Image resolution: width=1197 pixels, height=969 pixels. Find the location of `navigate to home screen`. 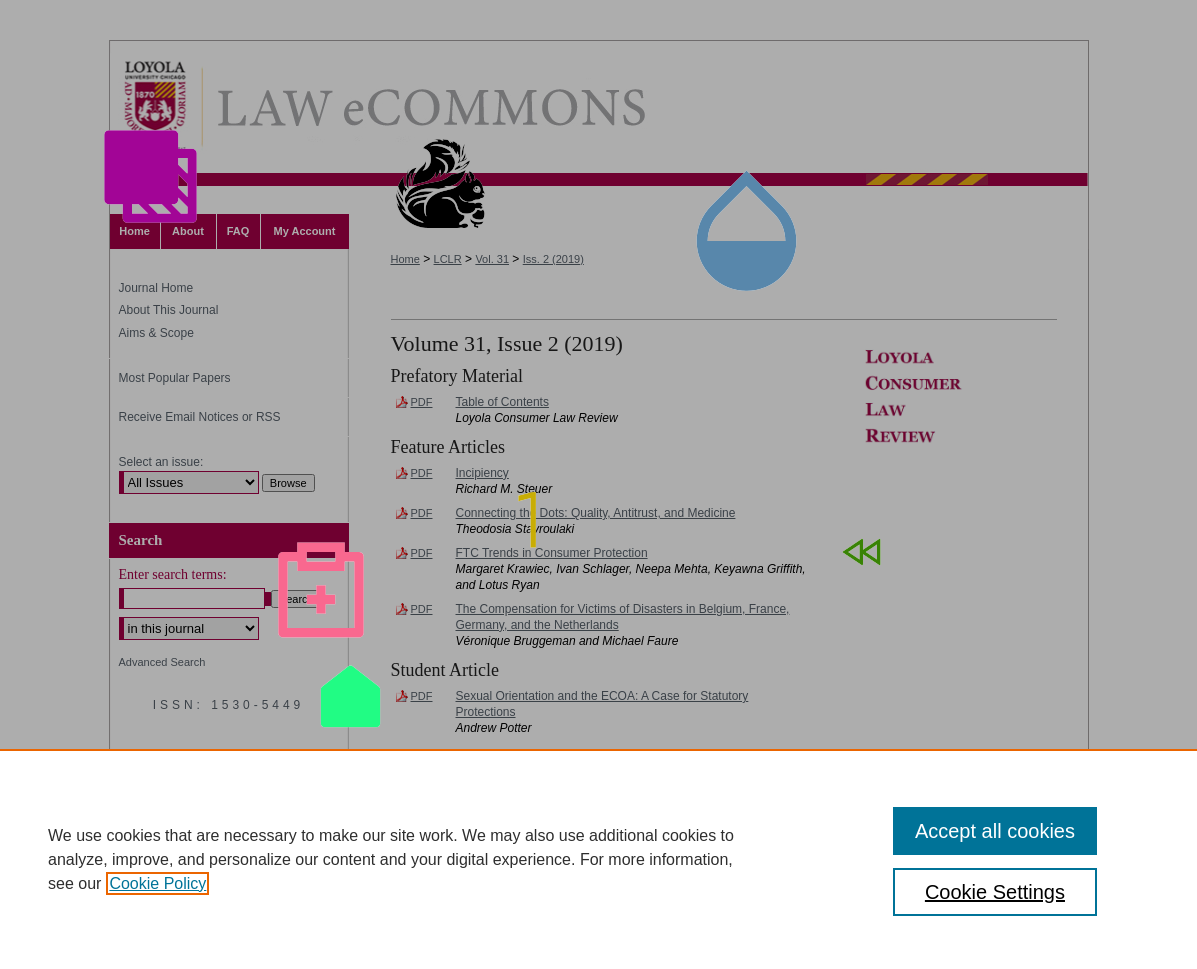

navigate to home screen is located at coordinates (350, 697).